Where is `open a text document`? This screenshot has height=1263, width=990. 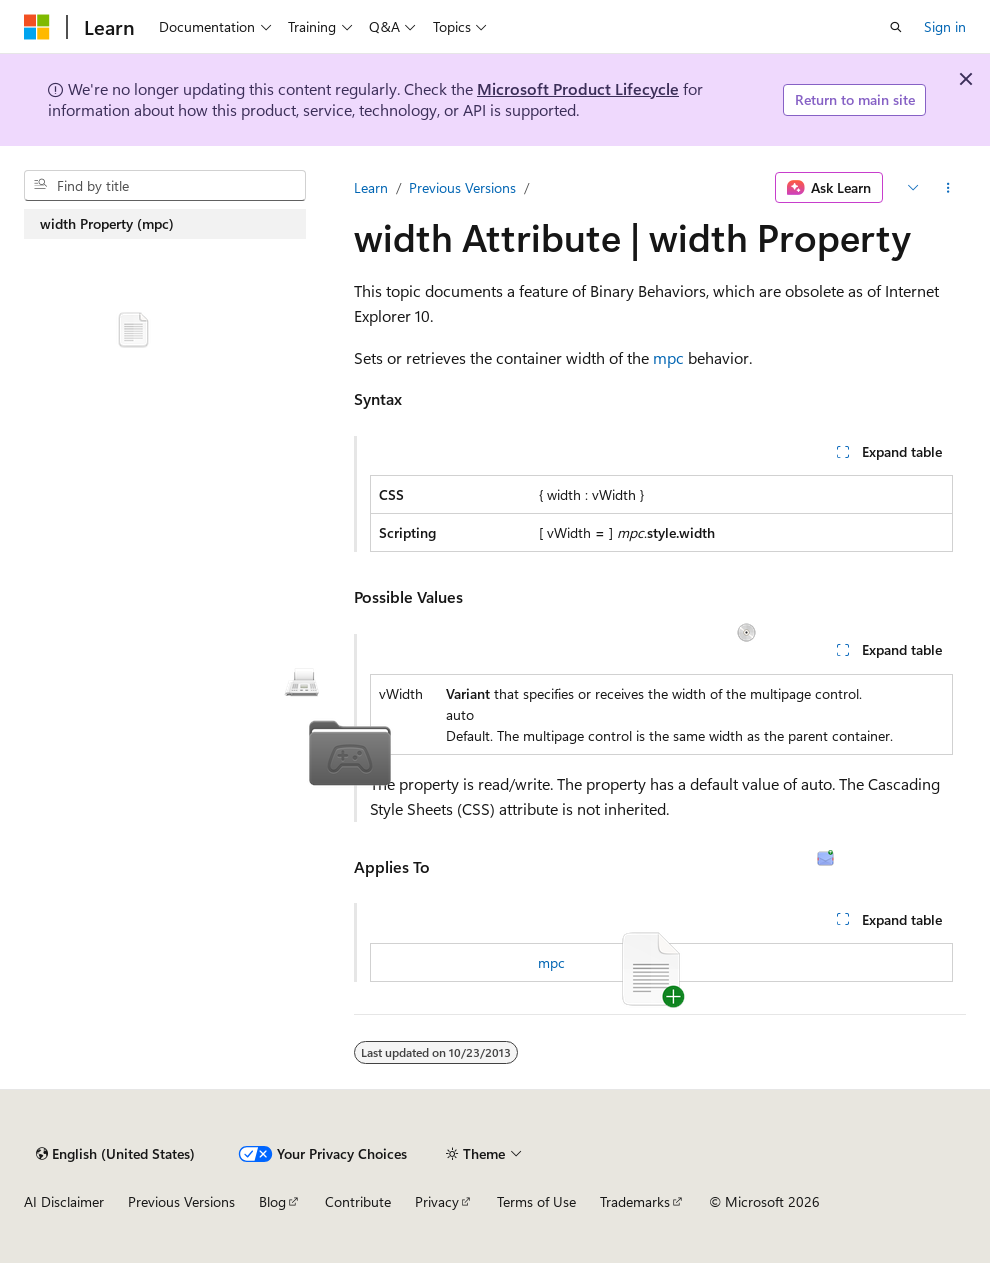
open a text document is located at coordinates (133, 329).